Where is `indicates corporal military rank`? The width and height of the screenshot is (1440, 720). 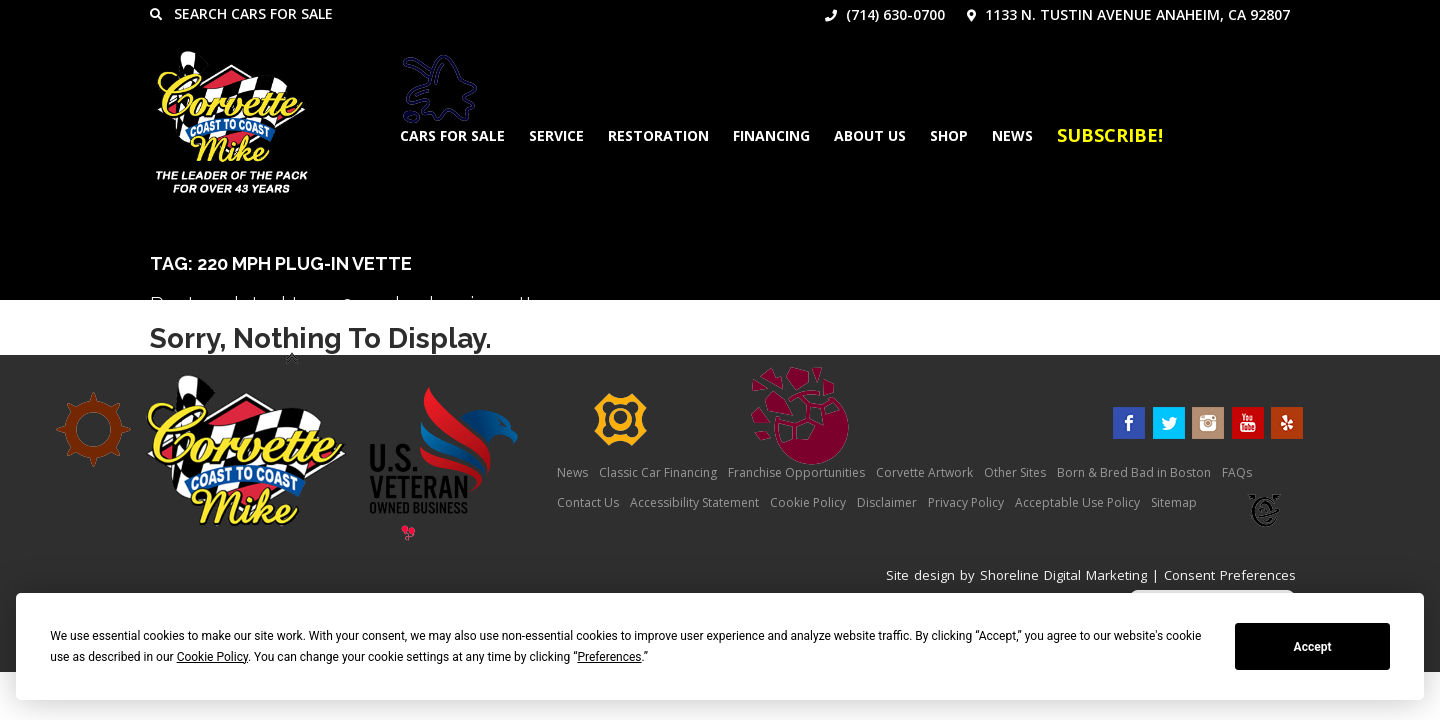 indicates corporal military rank is located at coordinates (292, 358).